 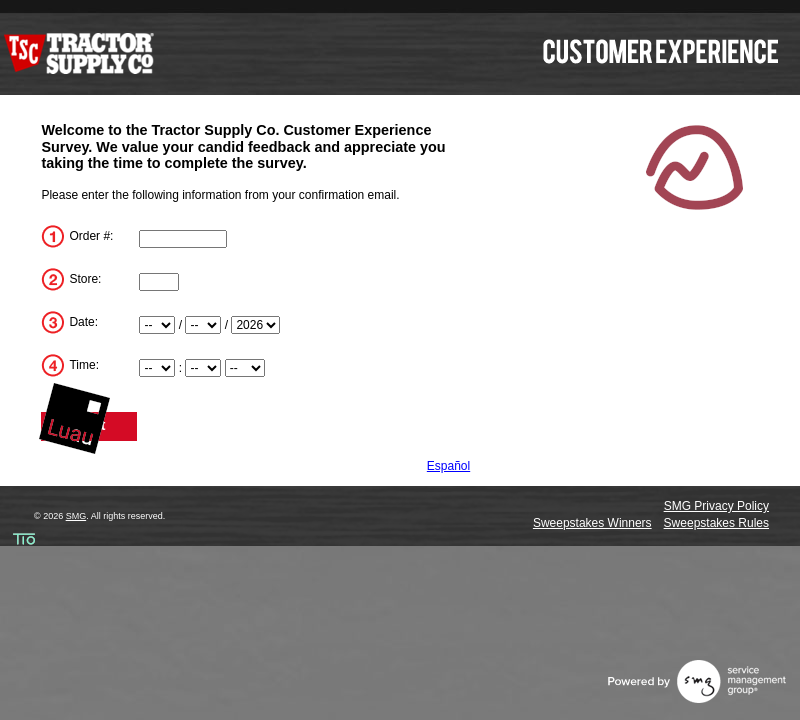 I want to click on open Basecamp app, so click(x=694, y=167).